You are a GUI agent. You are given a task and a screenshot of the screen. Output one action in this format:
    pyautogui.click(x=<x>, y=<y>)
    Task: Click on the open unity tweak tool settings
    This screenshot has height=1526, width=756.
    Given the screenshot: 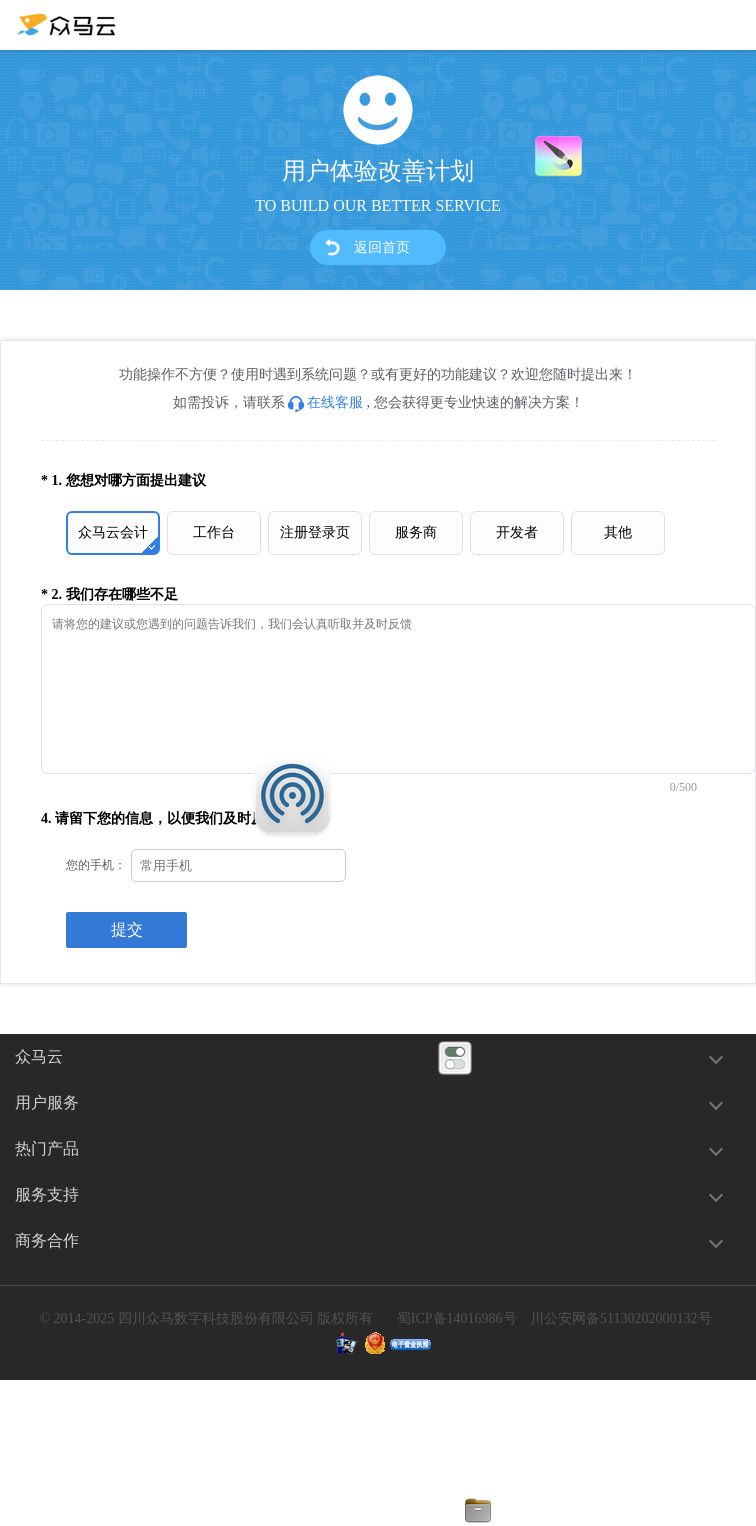 What is the action you would take?
    pyautogui.click(x=455, y=1058)
    